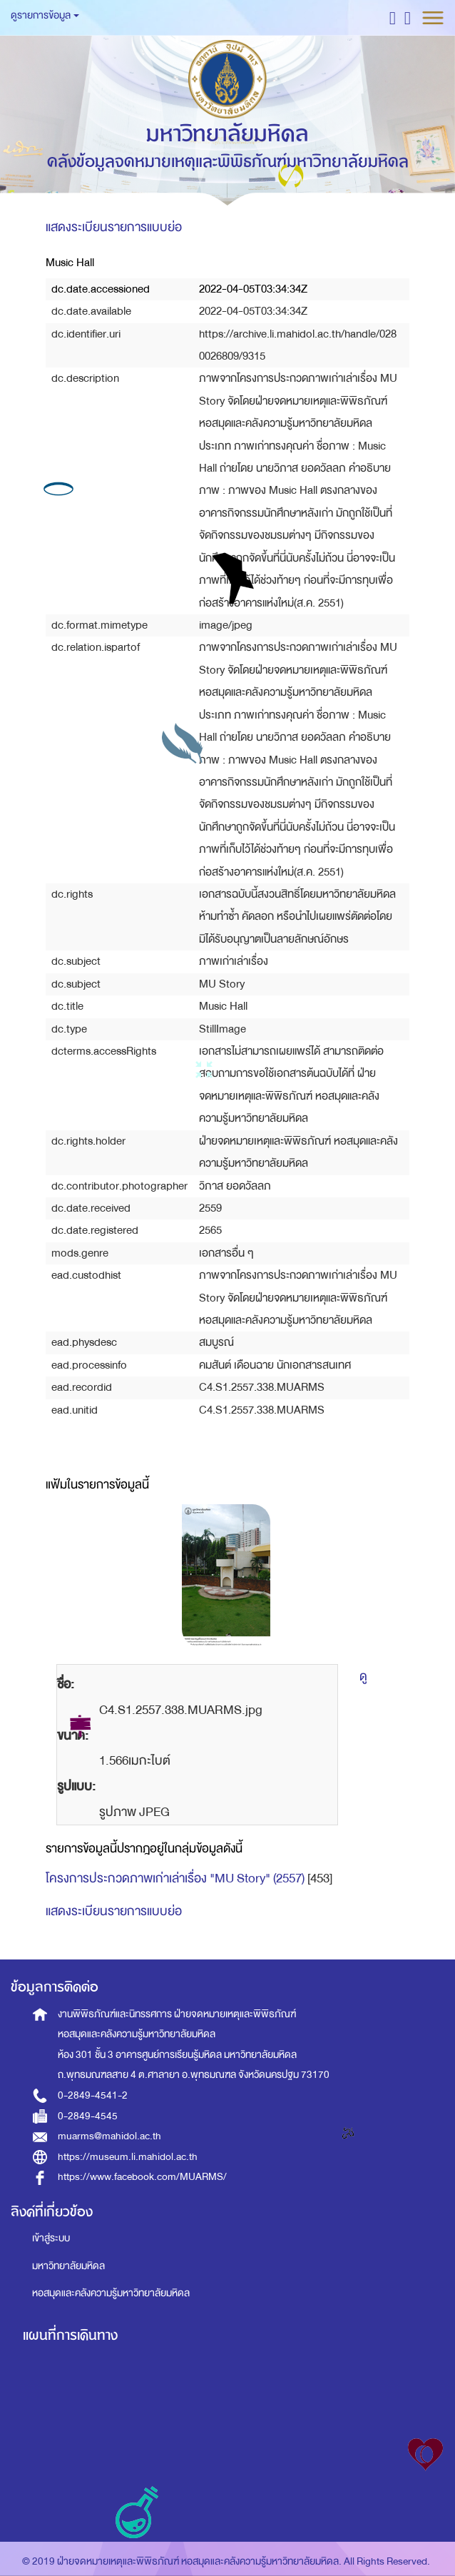  What do you see at coordinates (183, 744) in the screenshot?
I see `indicates a writing or composition feature` at bounding box center [183, 744].